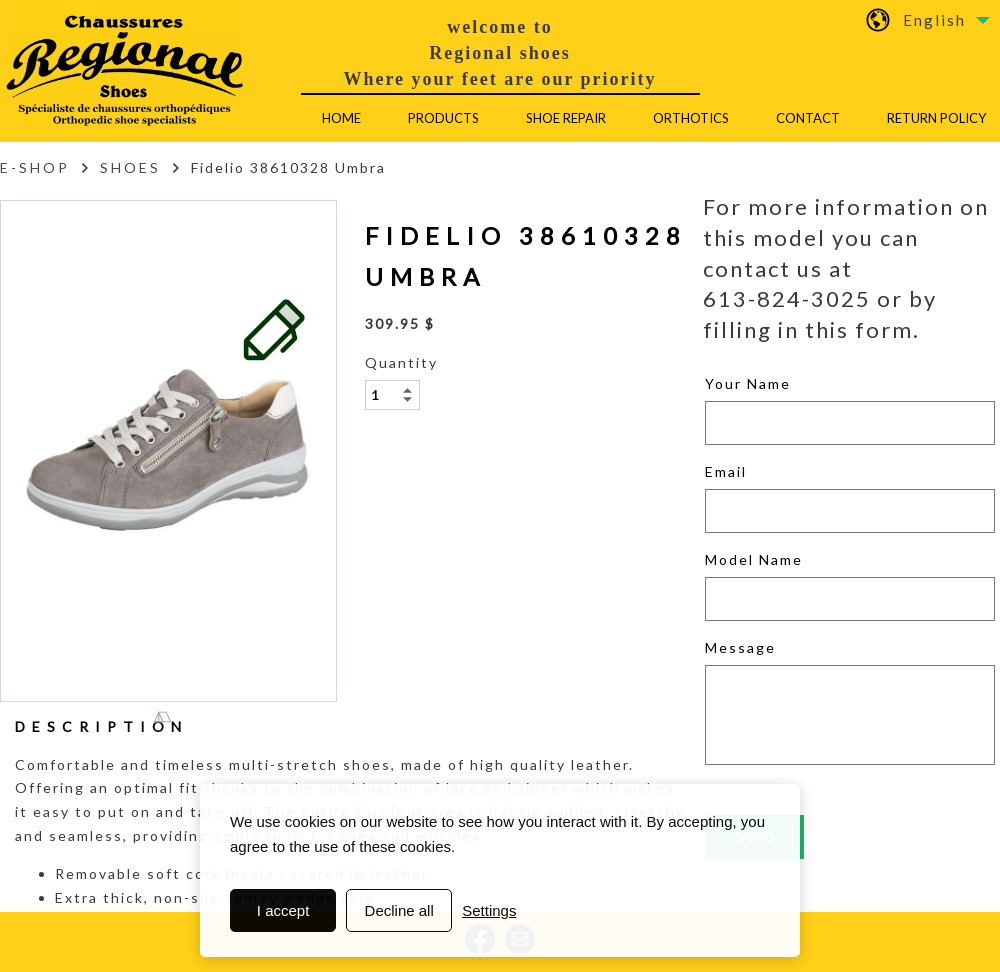 The width and height of the screenshot is (1000, 972). What do you see at coordinates (162, 717) in the screenshot?
I see `view camping or outdoor locations` at bounding box center [162, 717].